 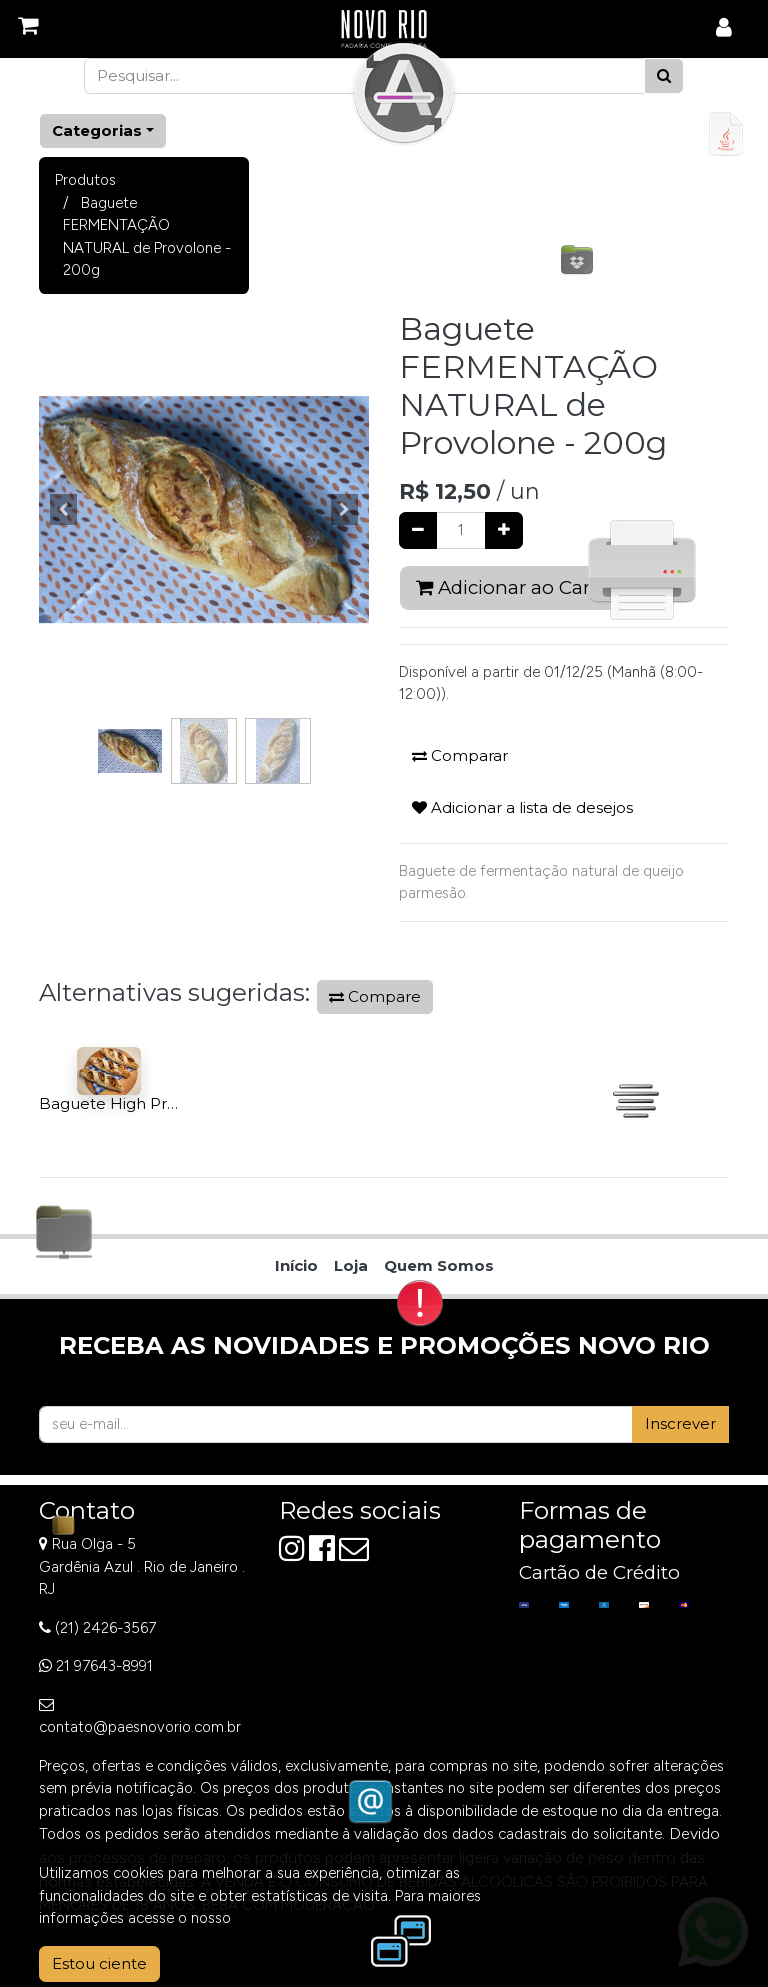 What do you see at coordinates (404, 93) in the screenshot?
I see `check for available software updates` at bounding box center [404, 93].